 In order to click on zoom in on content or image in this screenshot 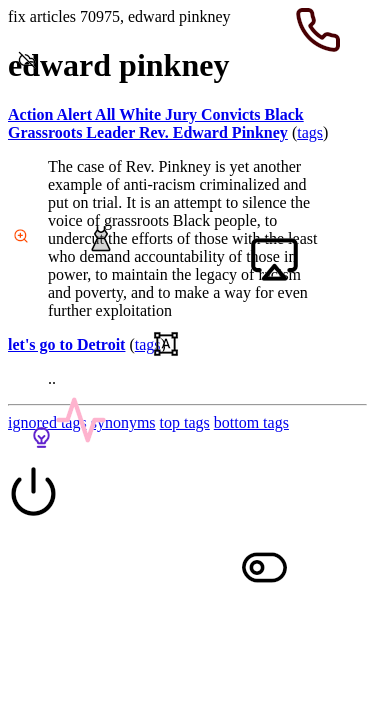, I will do `click(21, 236)`.